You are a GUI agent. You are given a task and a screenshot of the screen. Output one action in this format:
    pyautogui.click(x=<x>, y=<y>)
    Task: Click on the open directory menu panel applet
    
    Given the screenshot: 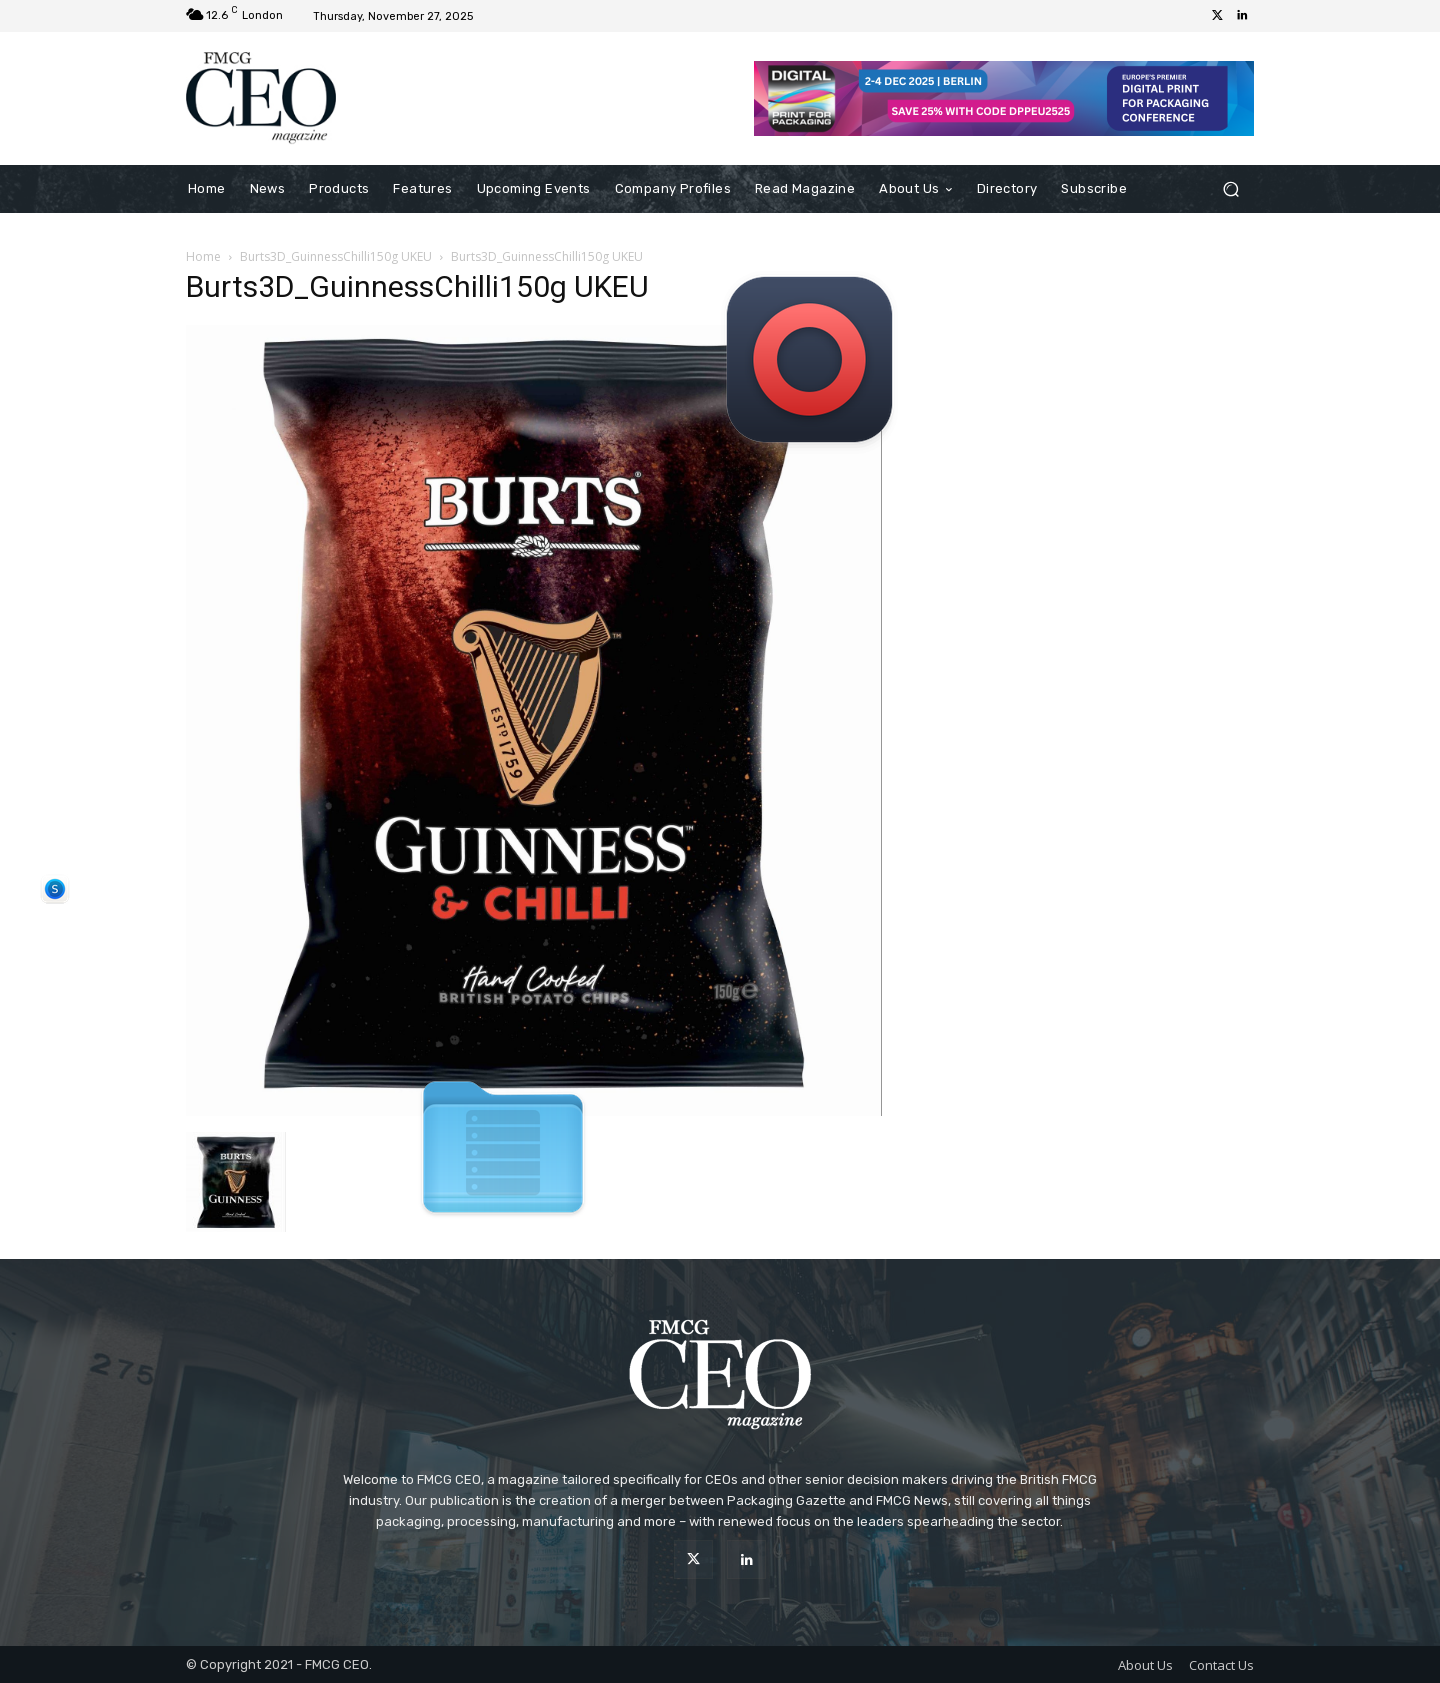 What is the action you would take?
    pyautogui.click(x=503, y=1147)
    